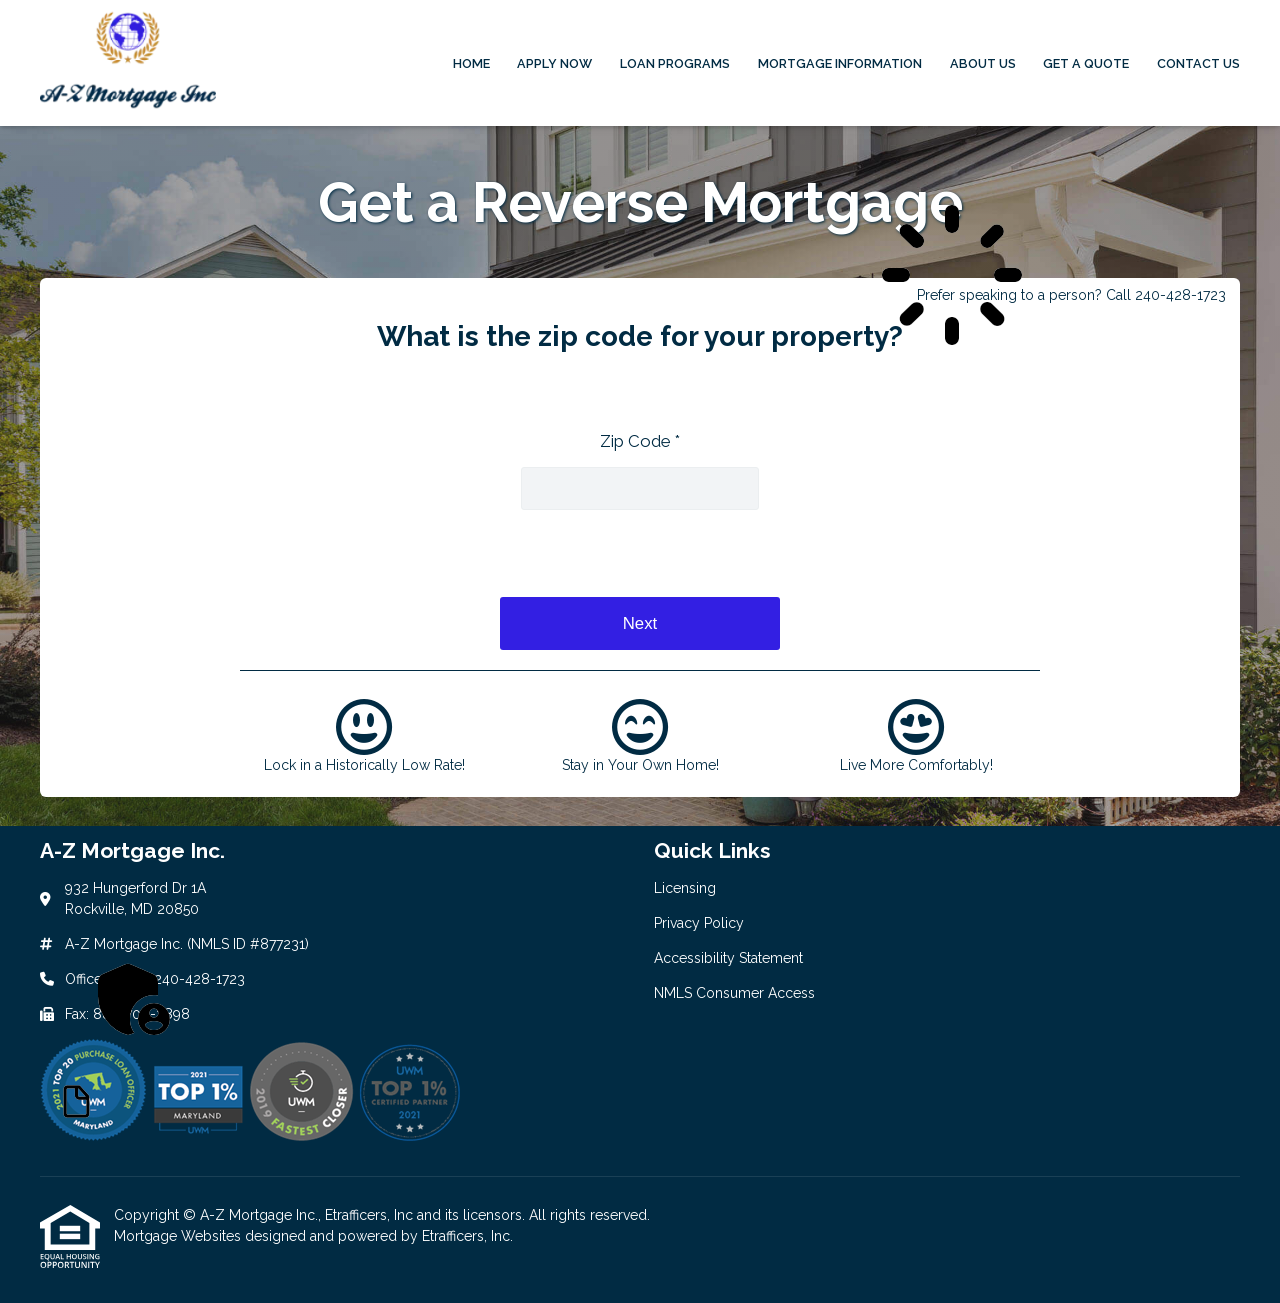 The height and width of the screenshot is (1303, 1280). I want to click on access admin or security settings, so click(134, 999).